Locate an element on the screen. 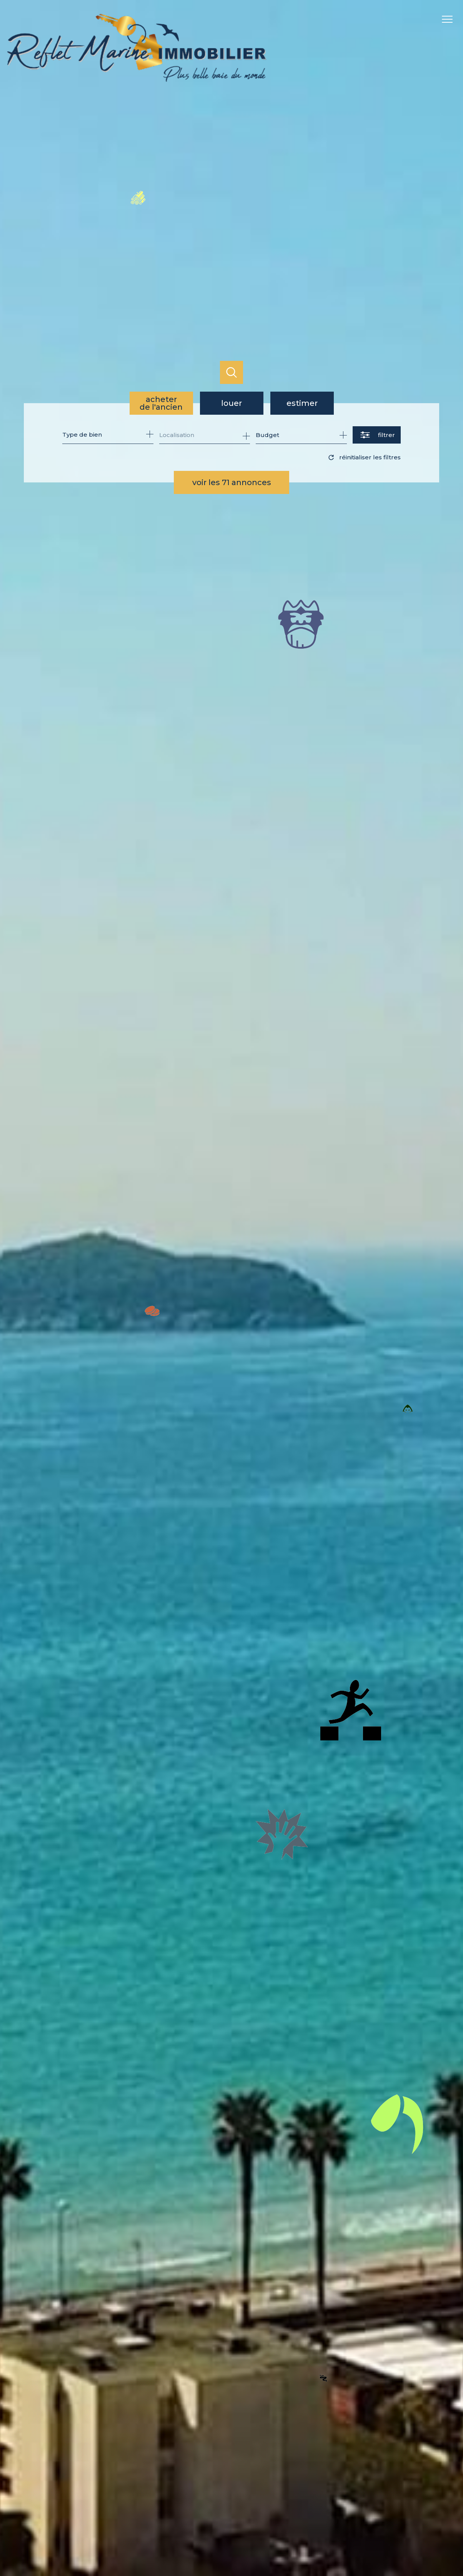 The width and height of the screenshot is (463, 2576). select the old king character or unit is located at coordinates (301, 624).